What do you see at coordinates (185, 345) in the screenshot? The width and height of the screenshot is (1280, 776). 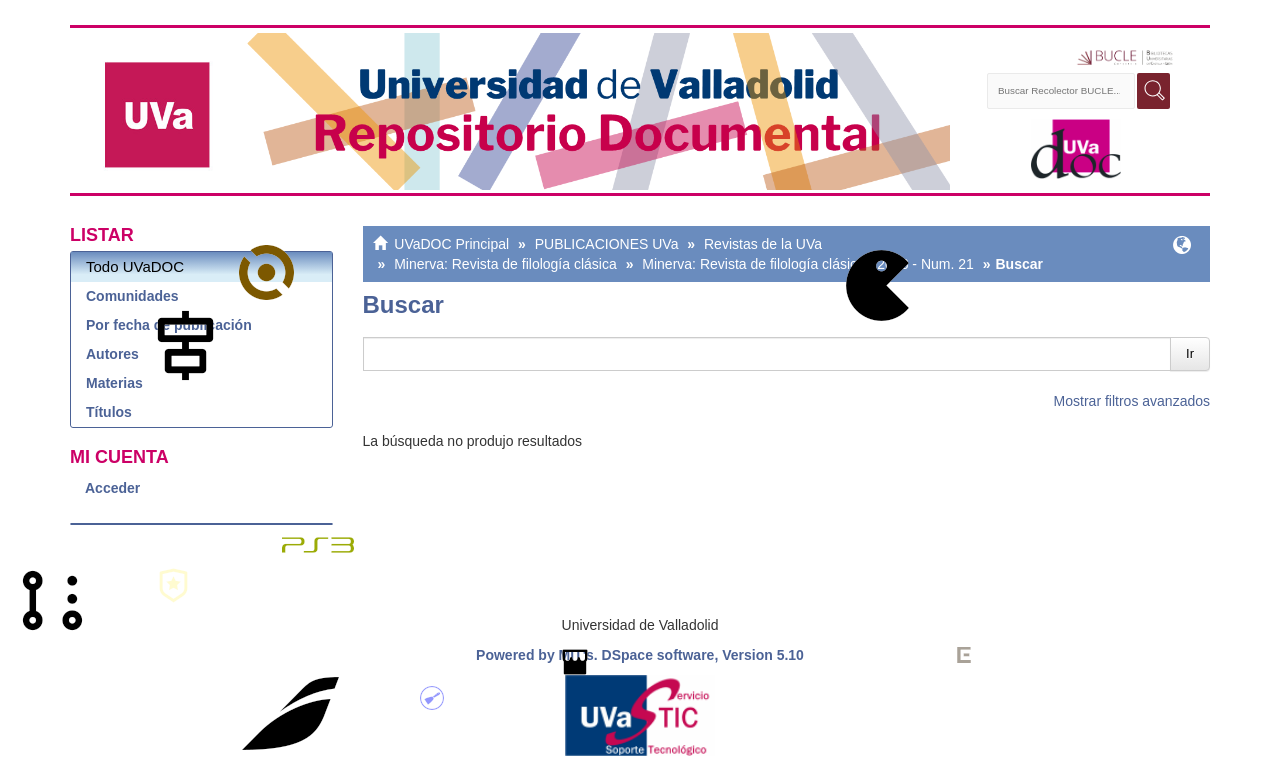 I see `align selected items to horizontal center` at bounding box center [185, 345].